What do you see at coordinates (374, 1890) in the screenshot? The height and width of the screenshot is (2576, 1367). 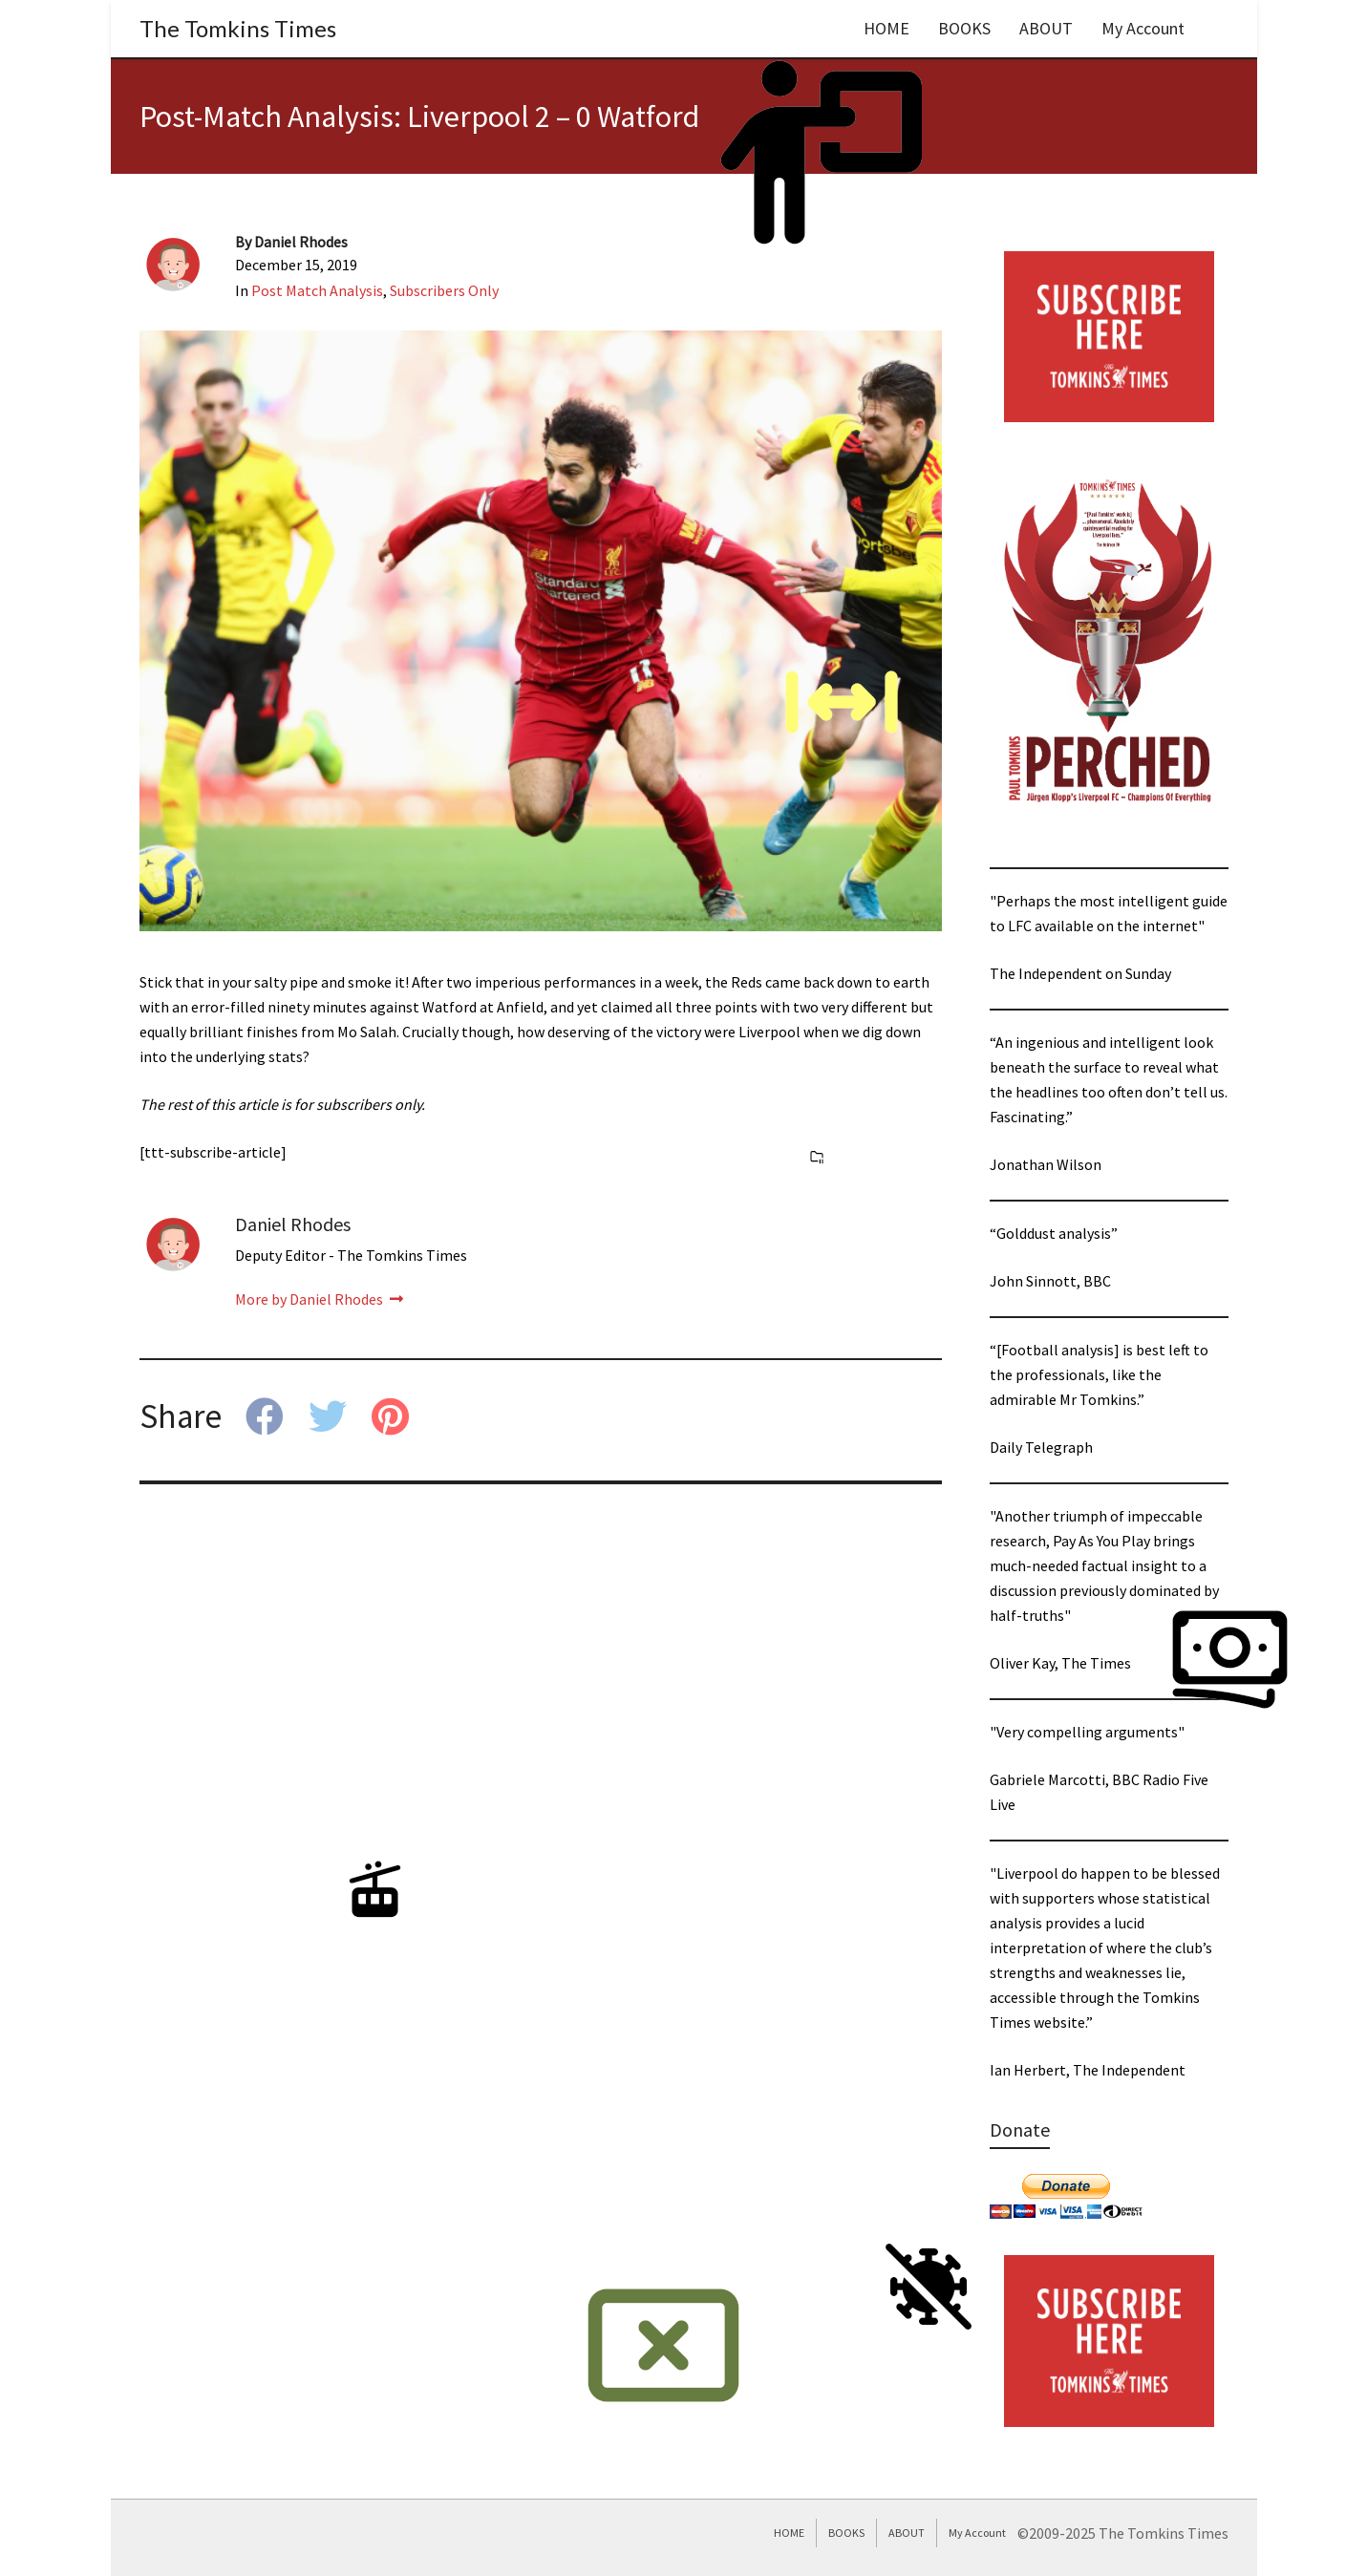 I see `access cable car or gondola transit information` at bounding box center [374, 1890].